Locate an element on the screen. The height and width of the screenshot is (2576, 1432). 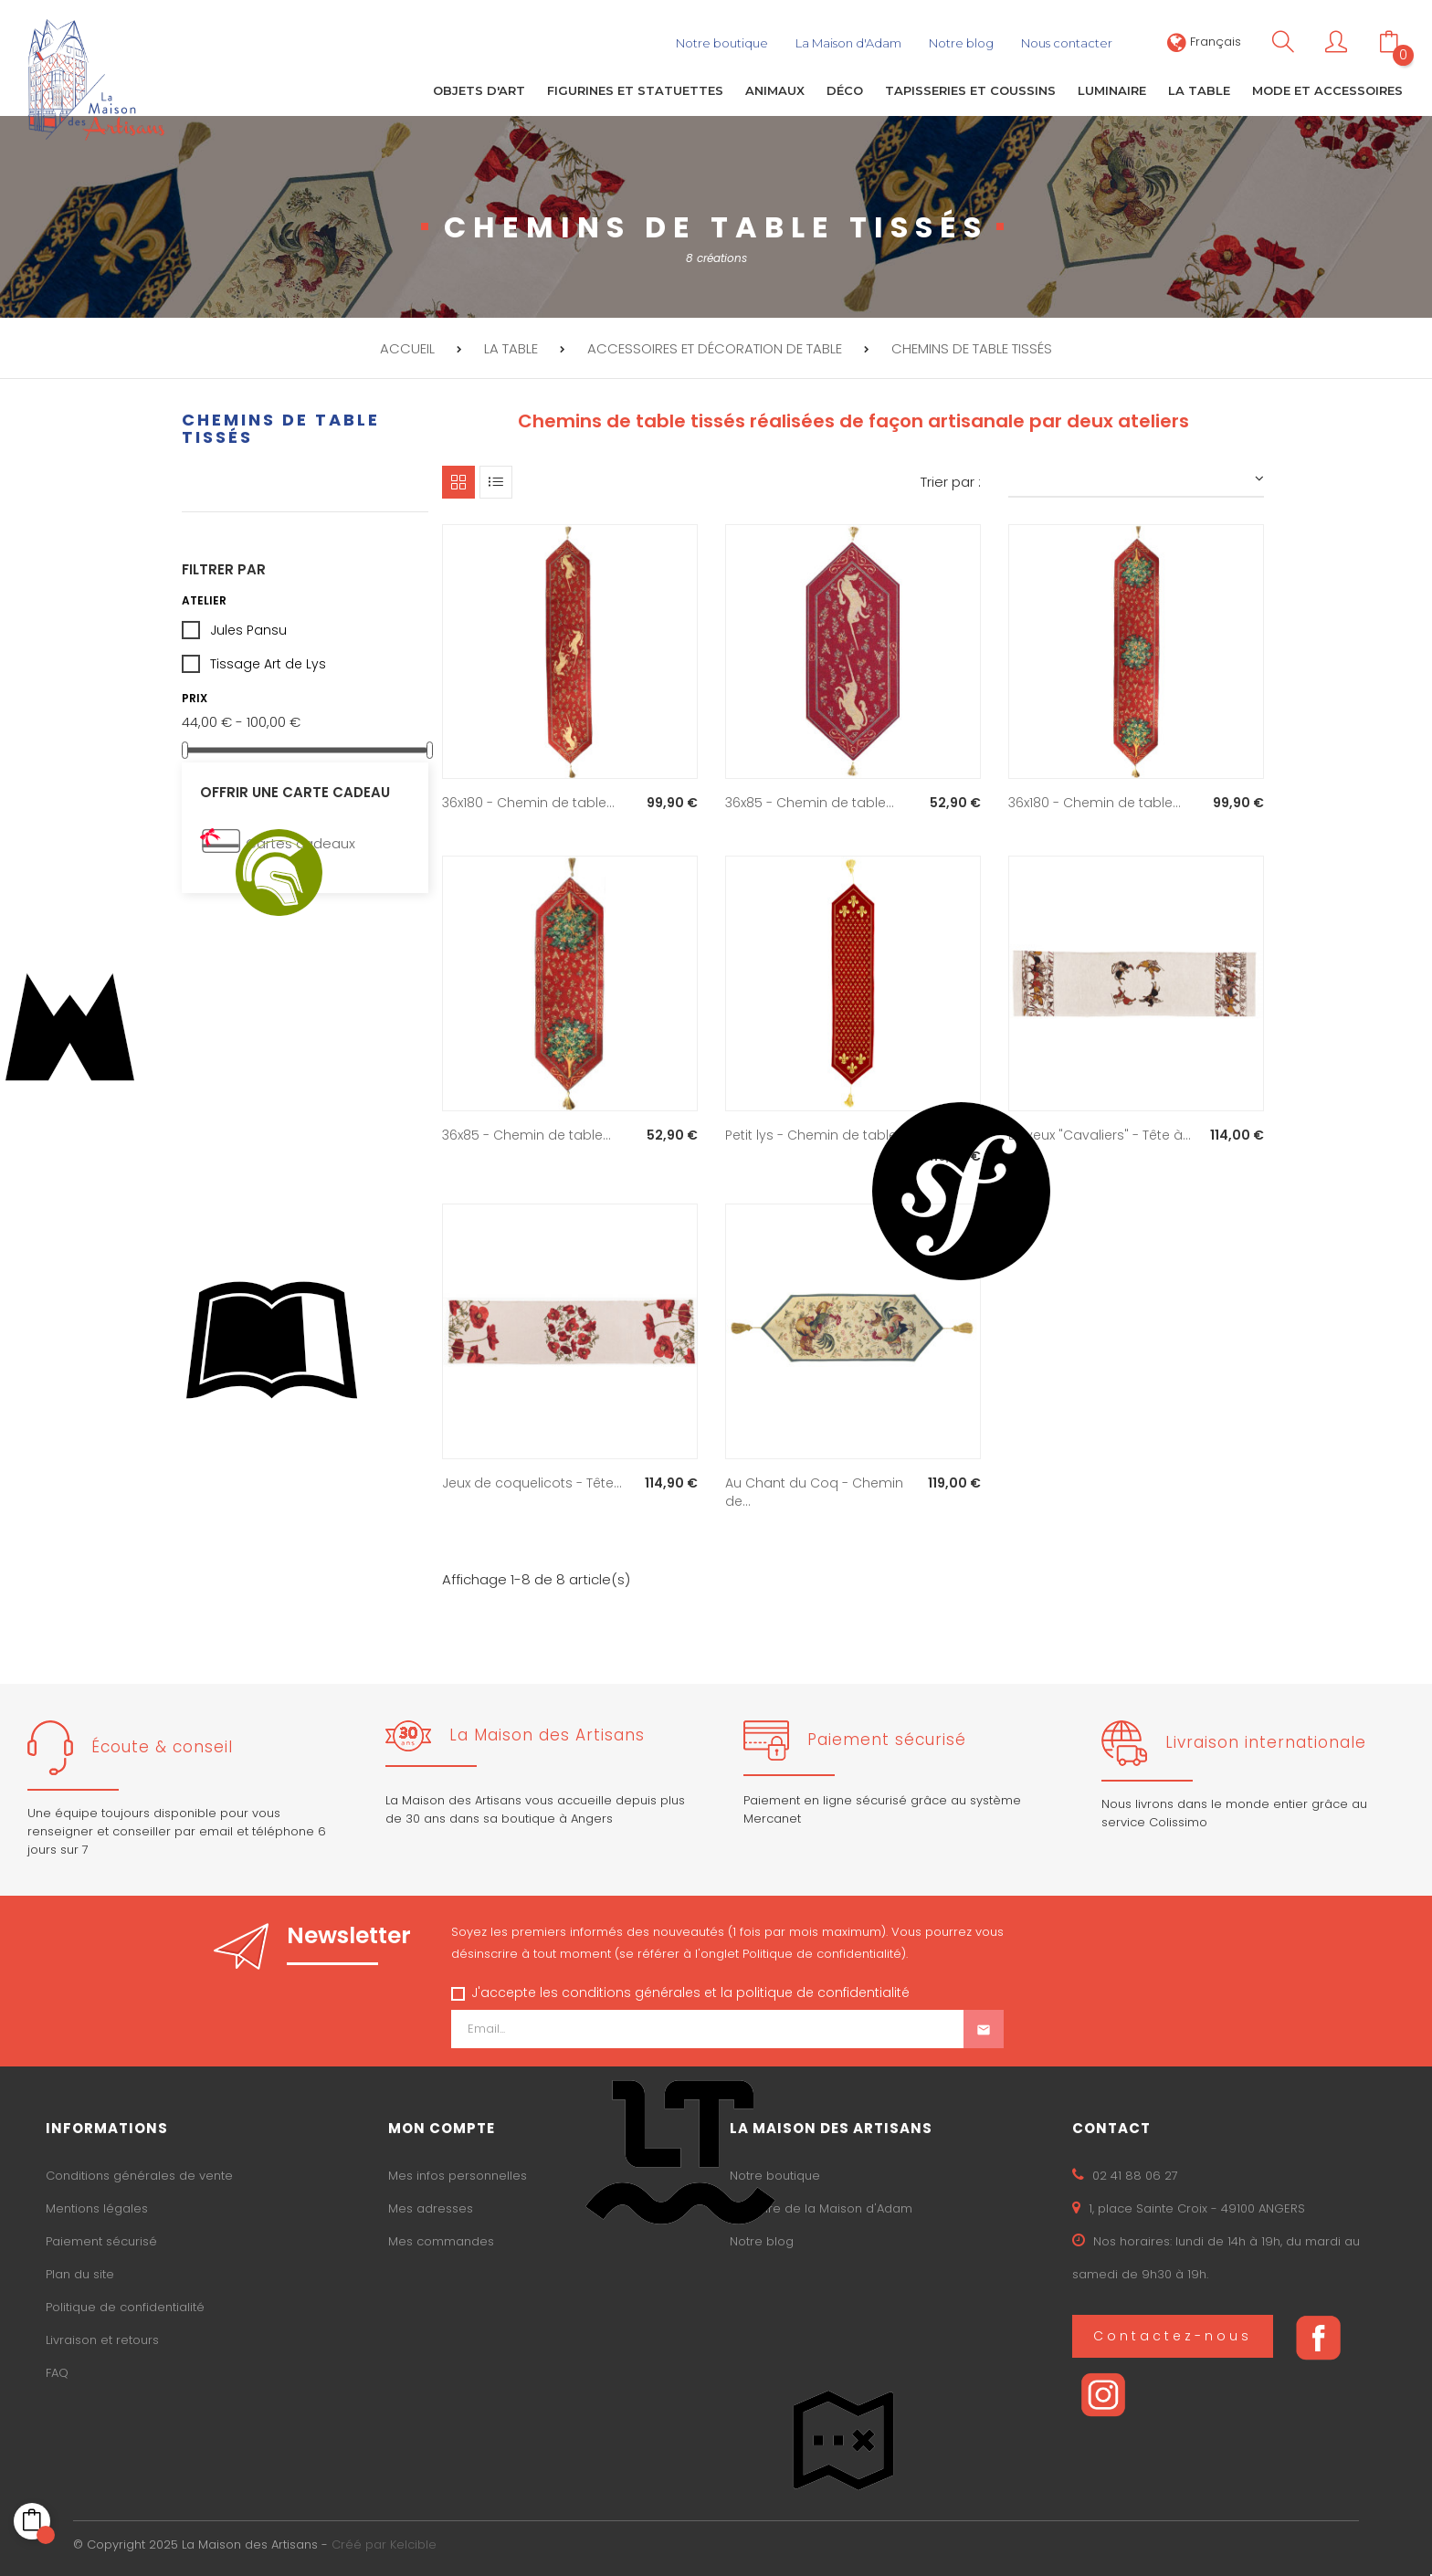
view treasure map or hidden location is located at coordinates (843, 2440).